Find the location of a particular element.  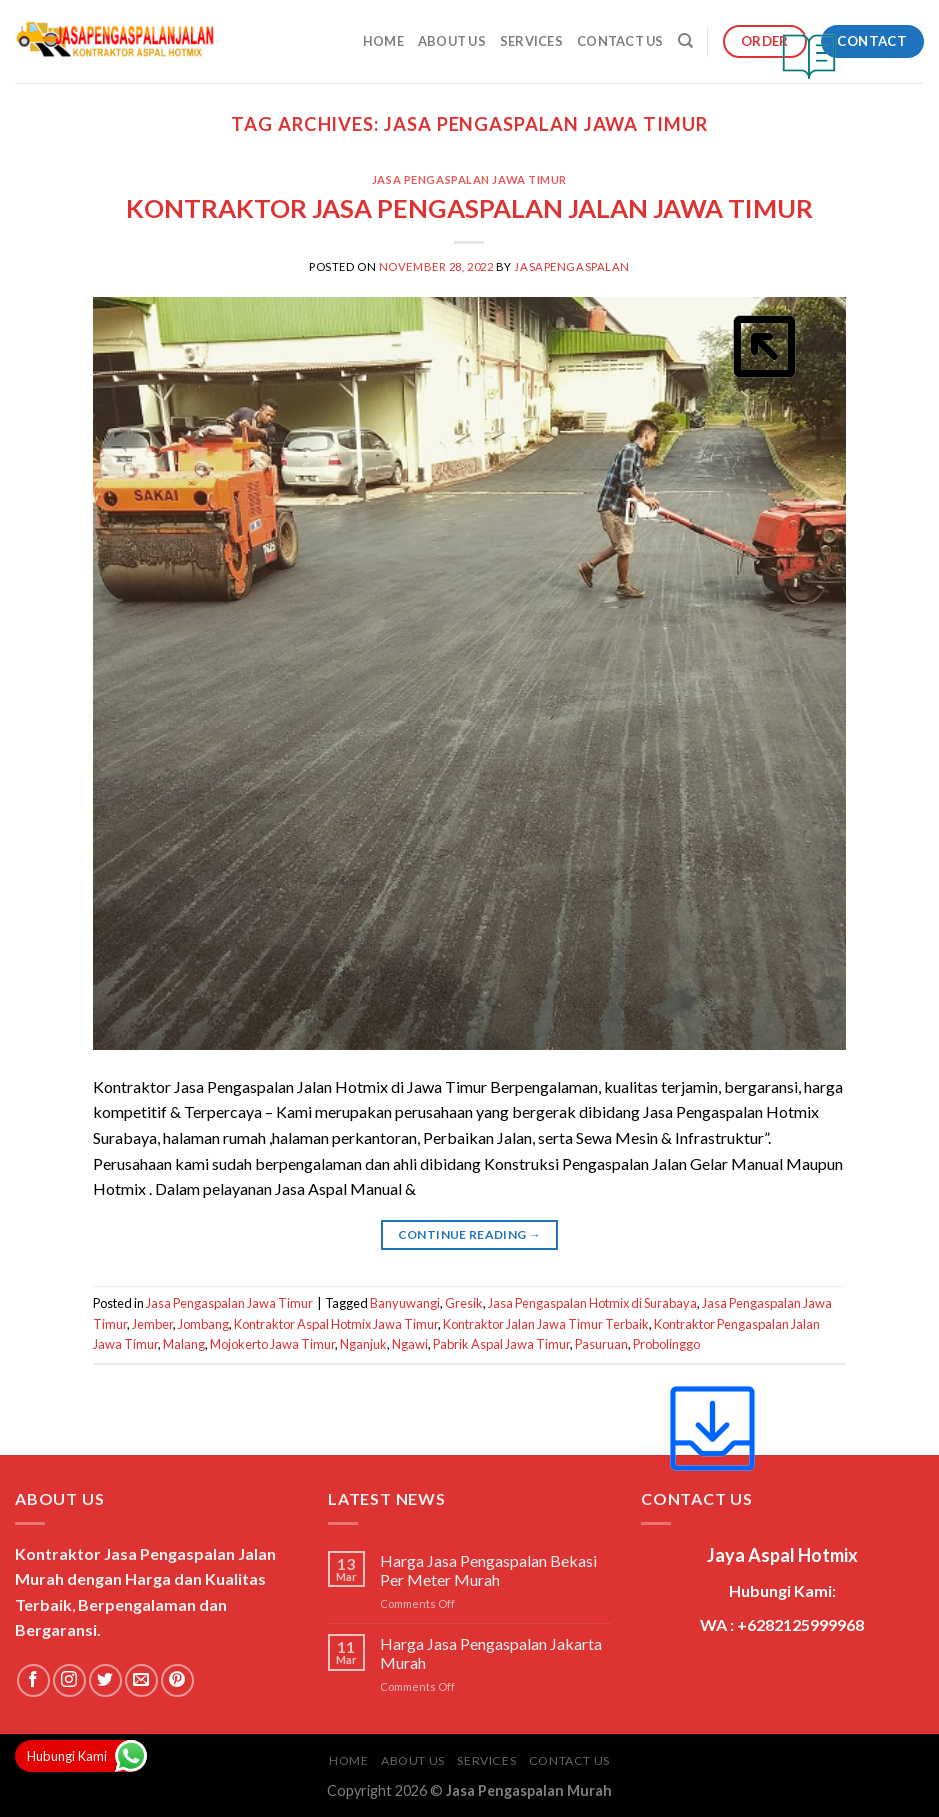

navigate to previous screen or section is located at coordinates (764, 346).